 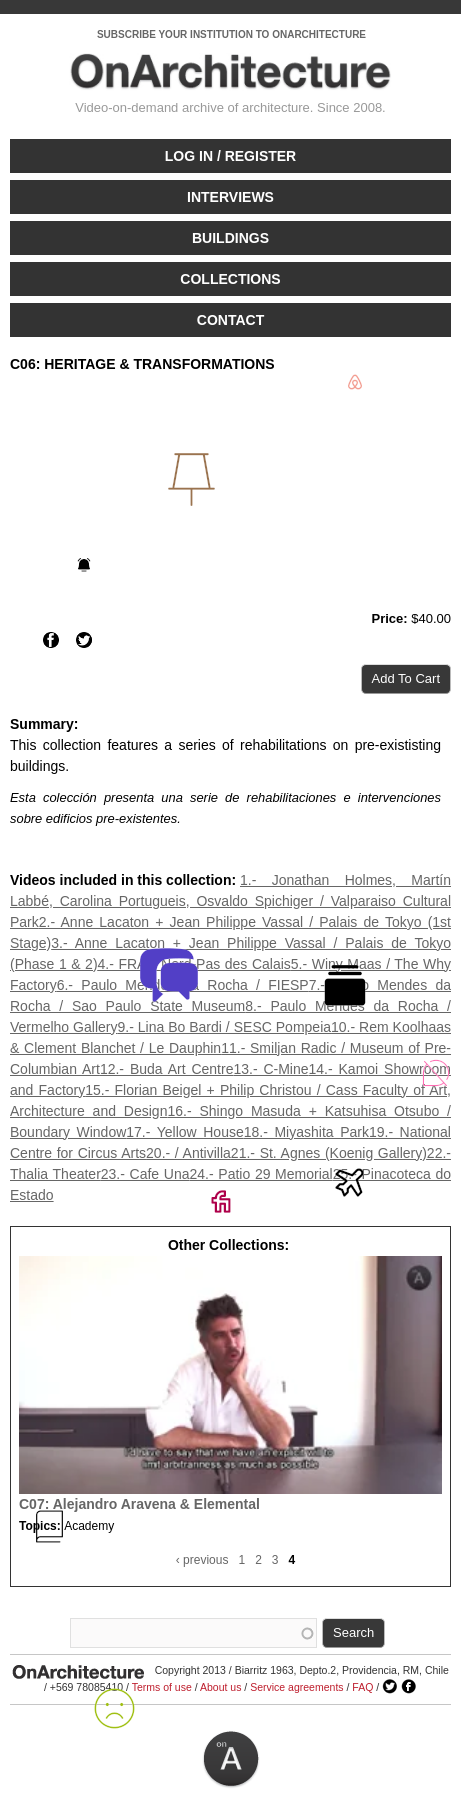 I want to click on open a book or reading view, so click(x=49, y=1526).